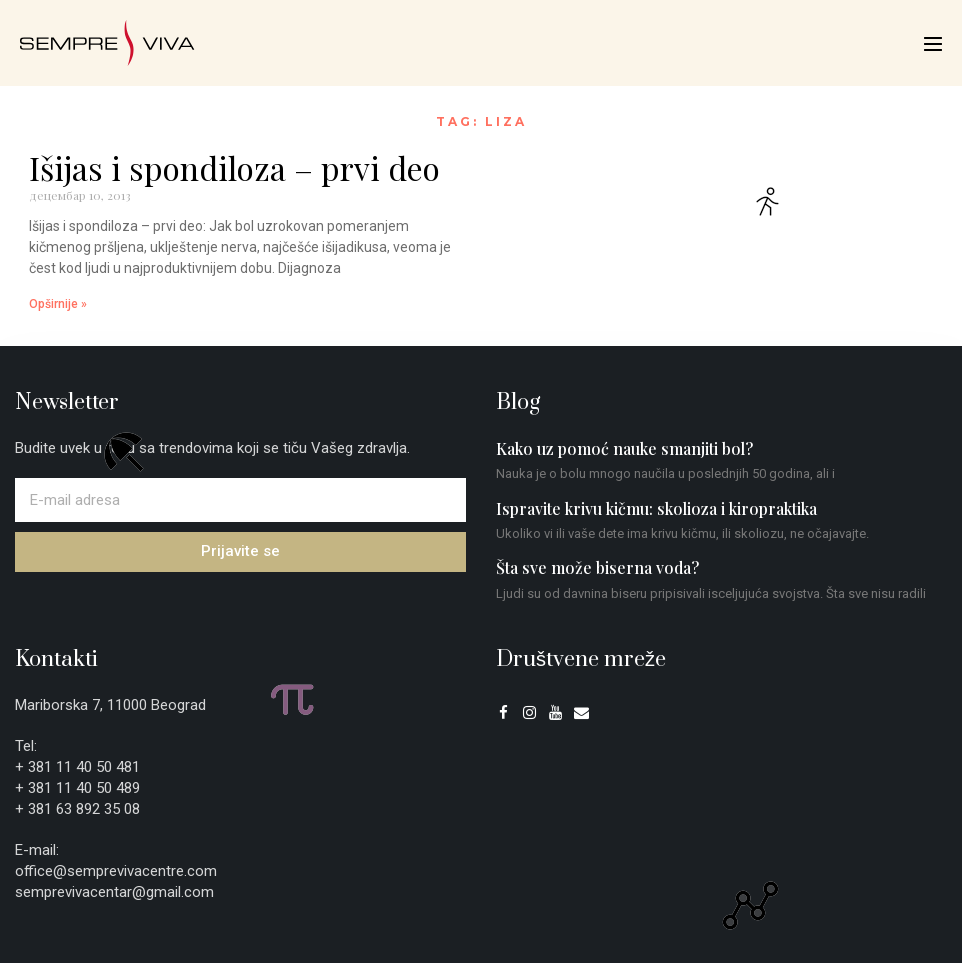 The image size is (962, 963). Describe the element at coordinates (750, 905) in the screenshot. I see `view connected data points or nodes` at that location.